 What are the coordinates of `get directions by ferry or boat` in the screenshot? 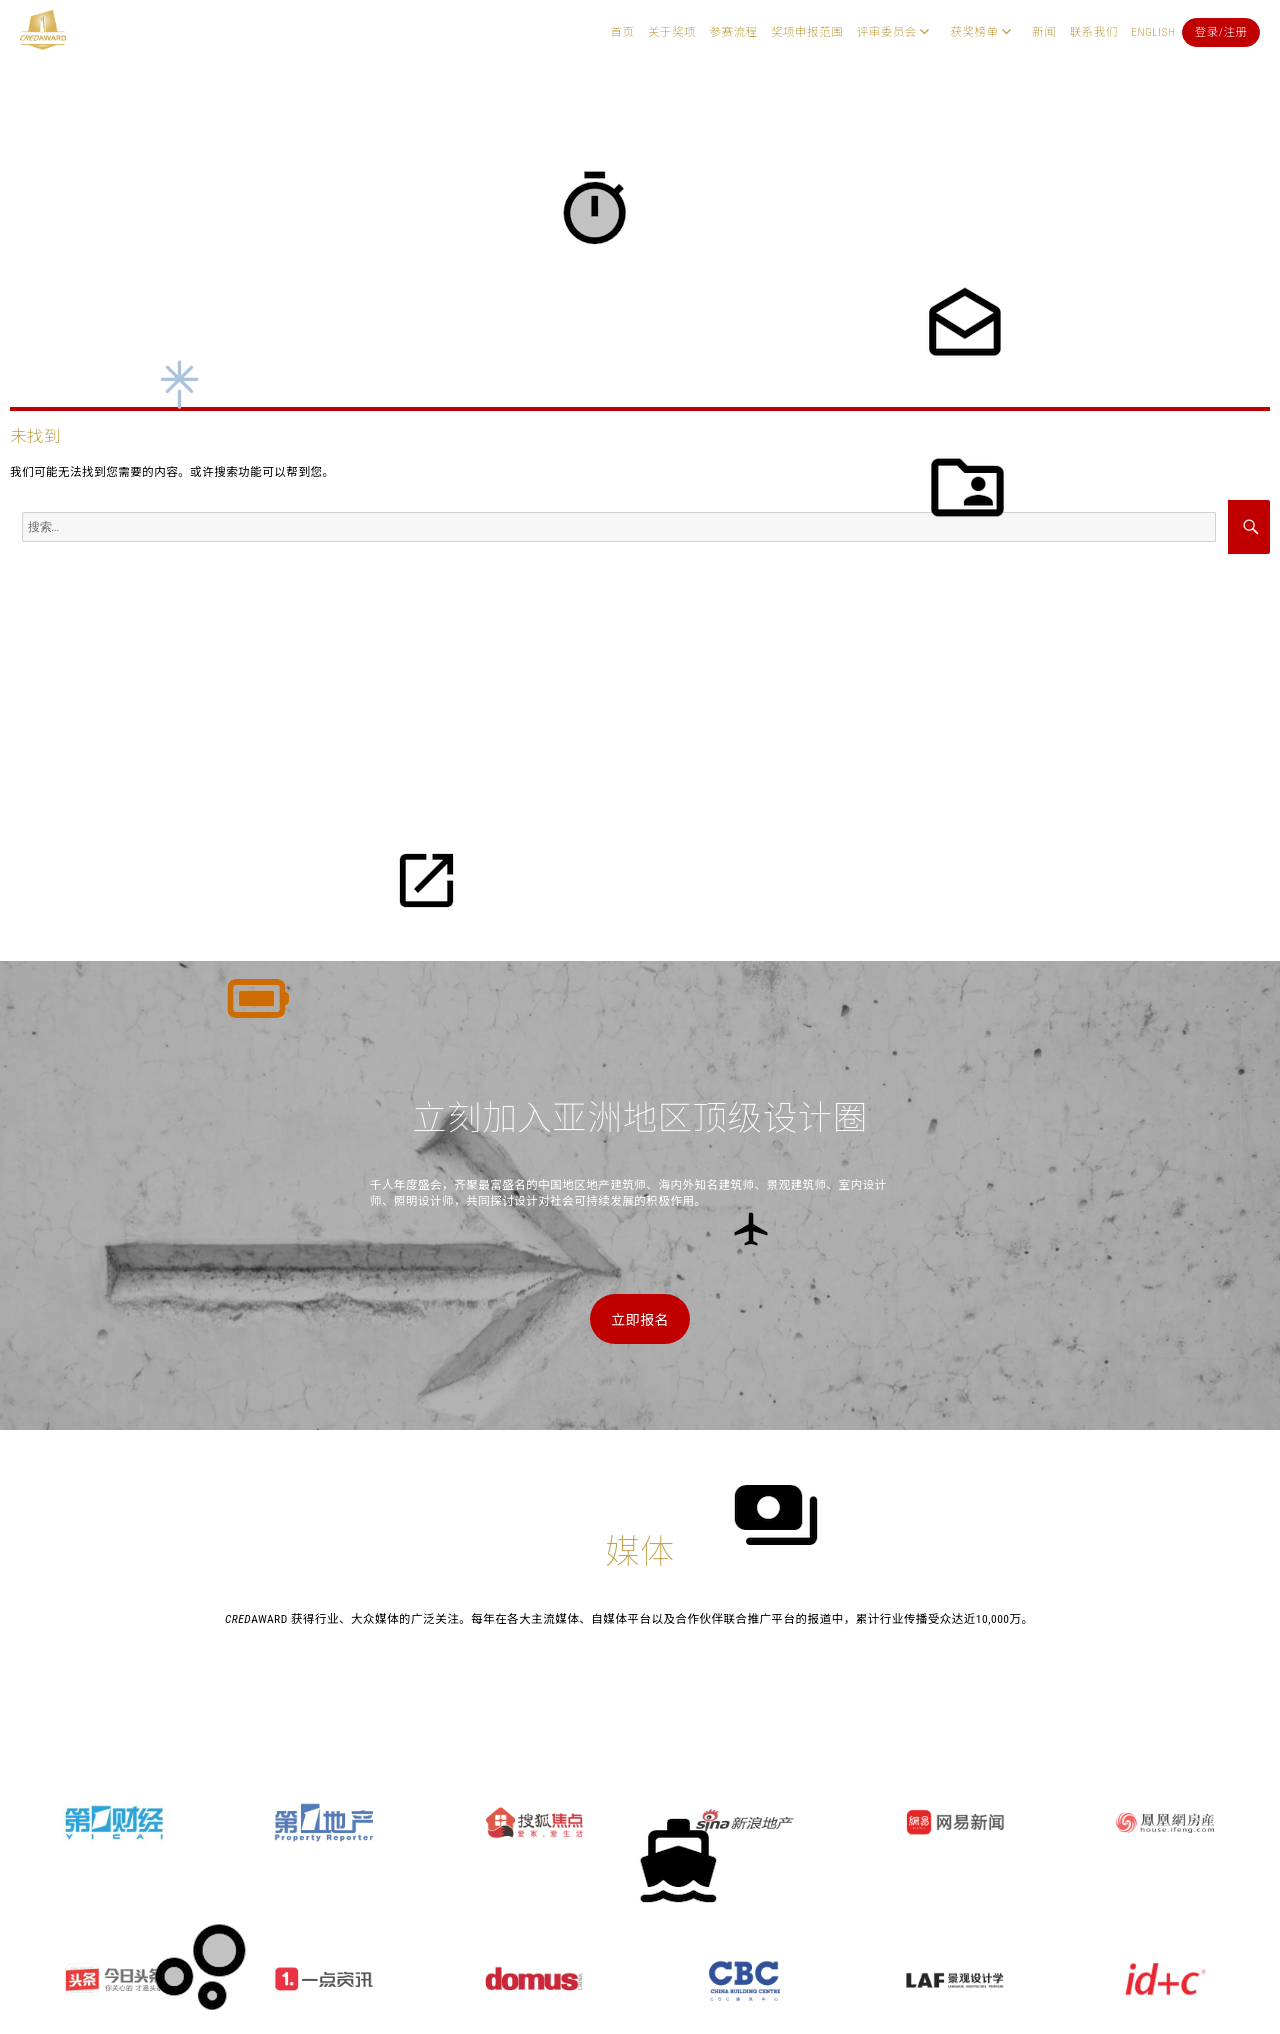 It's located at (678, 1860).